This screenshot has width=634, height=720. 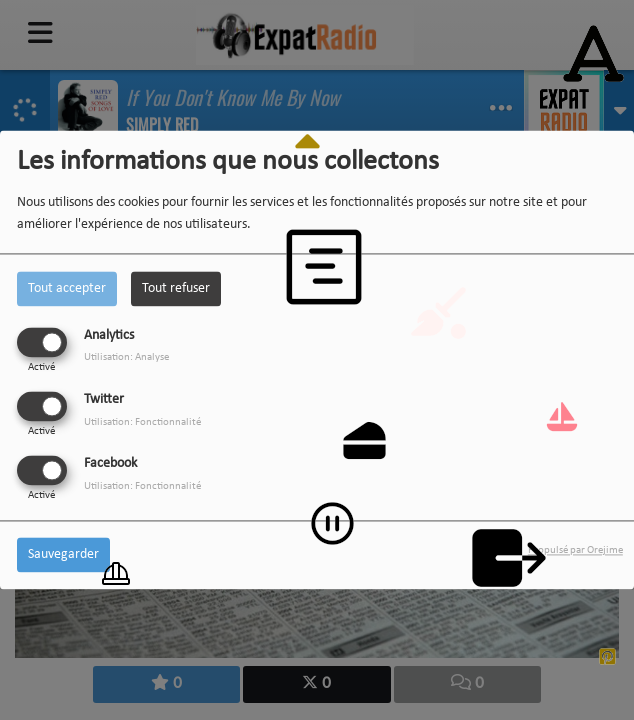 What do you see at coordinates (562, 416) in the screenshot?
I see `navigate to sailing or boating features` at bounding box center [562, 416].